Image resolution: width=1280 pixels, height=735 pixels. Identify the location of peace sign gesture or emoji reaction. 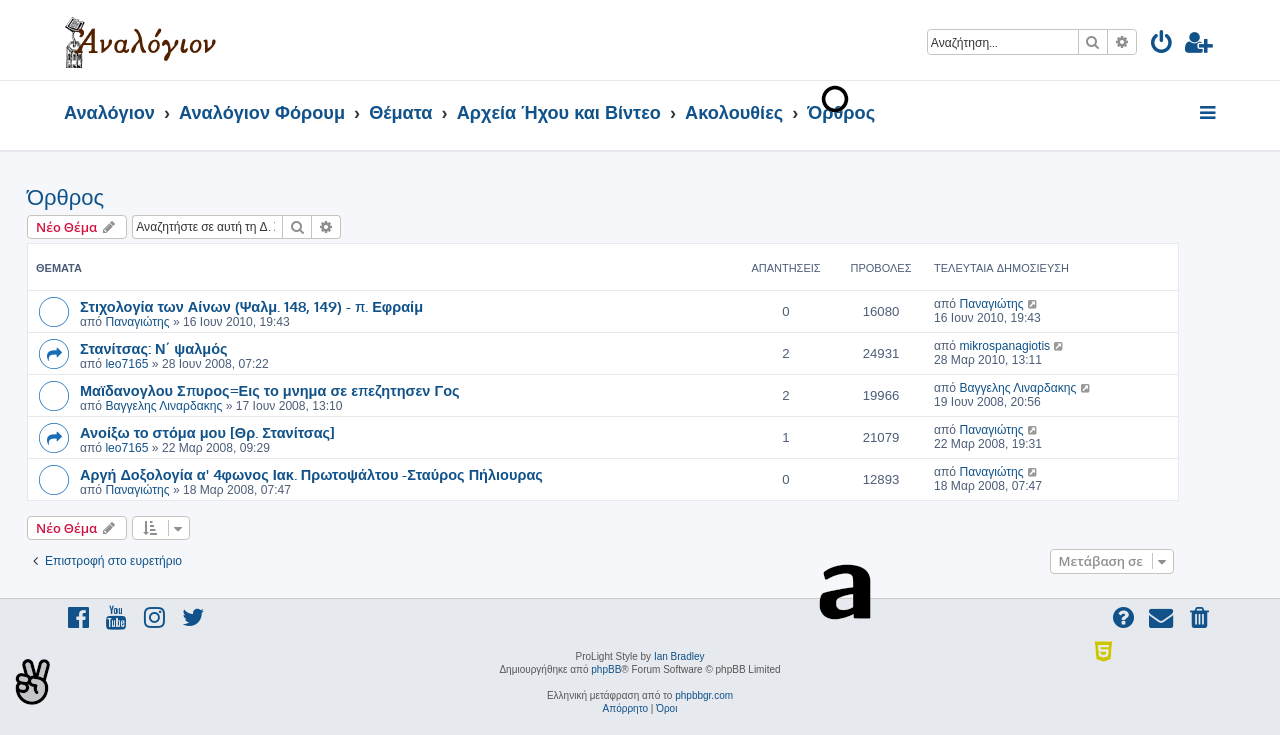
(32, 682).